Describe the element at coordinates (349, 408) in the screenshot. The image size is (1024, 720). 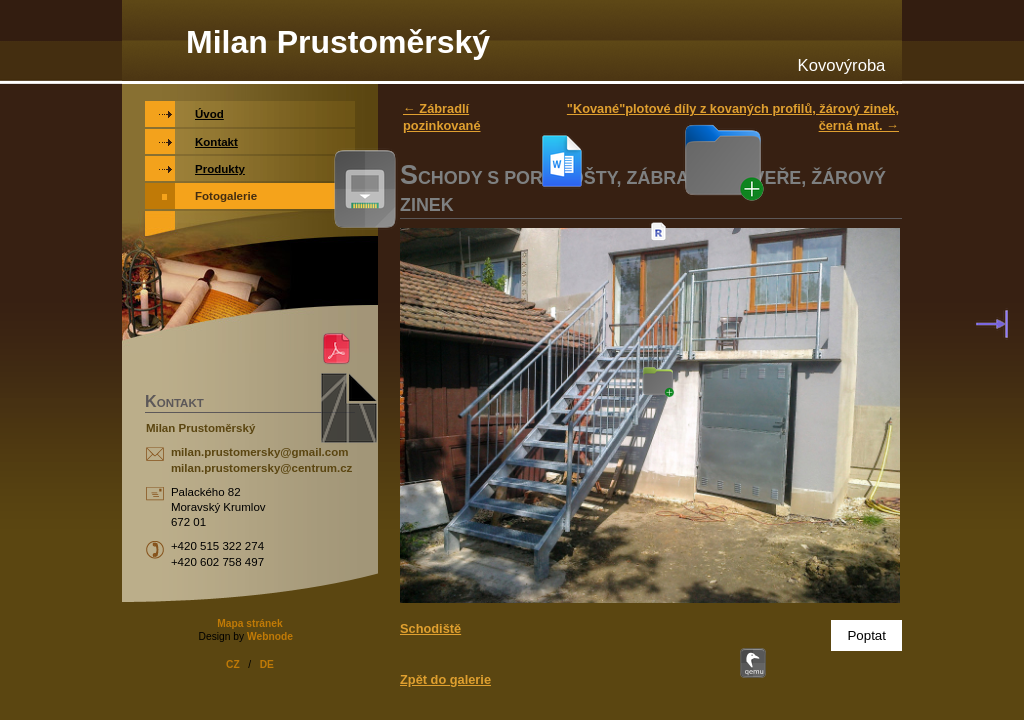
I see `view draft emails in mail sidebar` at that location.